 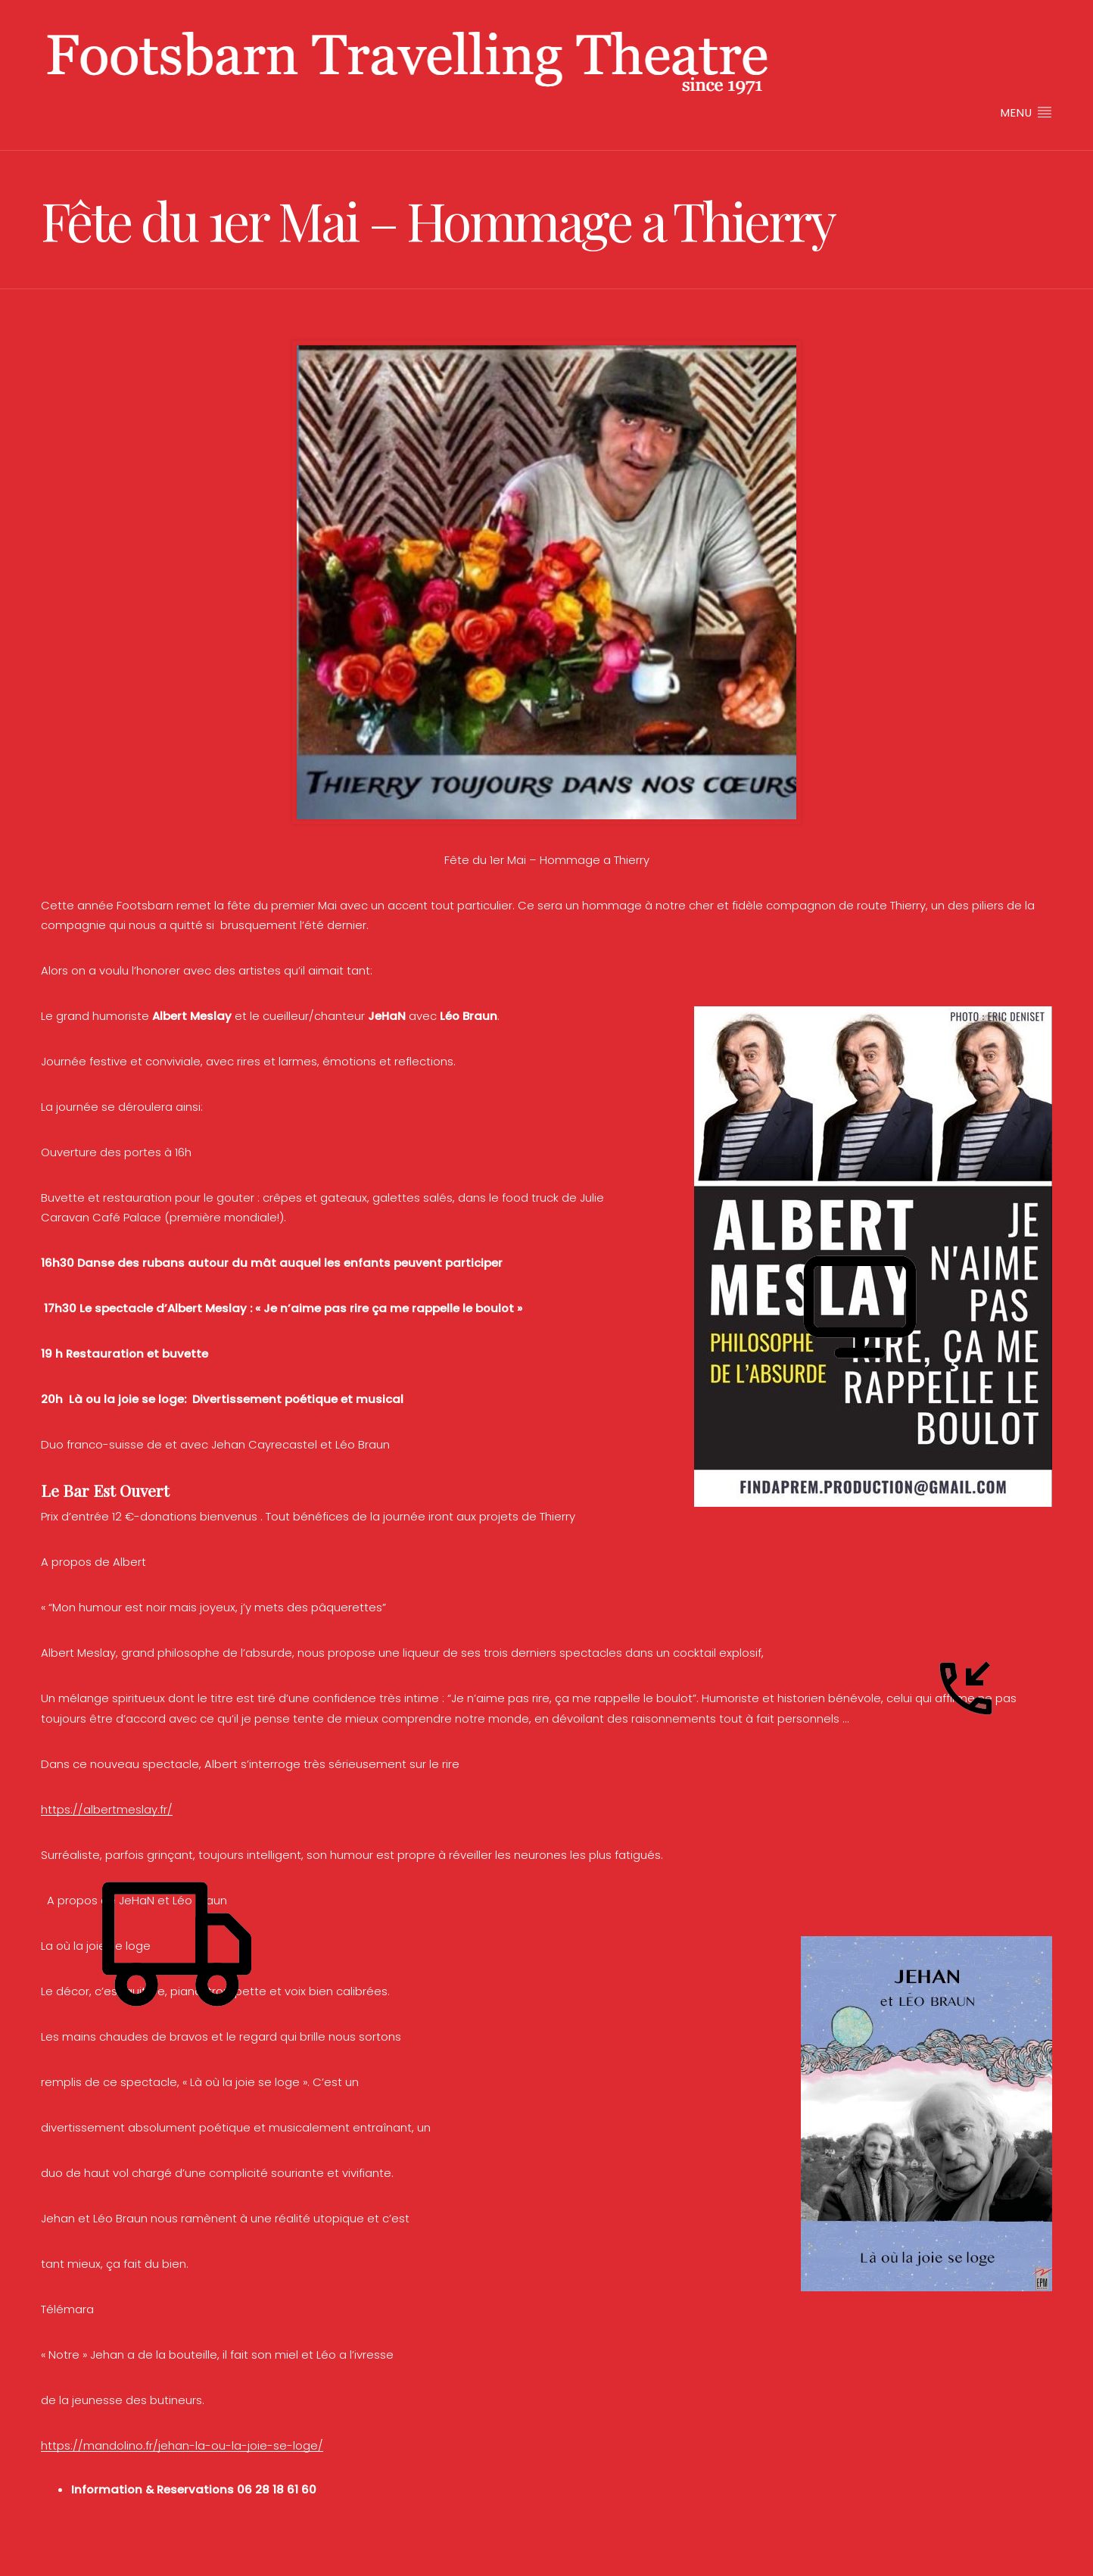 What do you see at coordinates (176, 1944) in the screenshot?
I see `track your delivery status` at bounding box center [176, 1944].